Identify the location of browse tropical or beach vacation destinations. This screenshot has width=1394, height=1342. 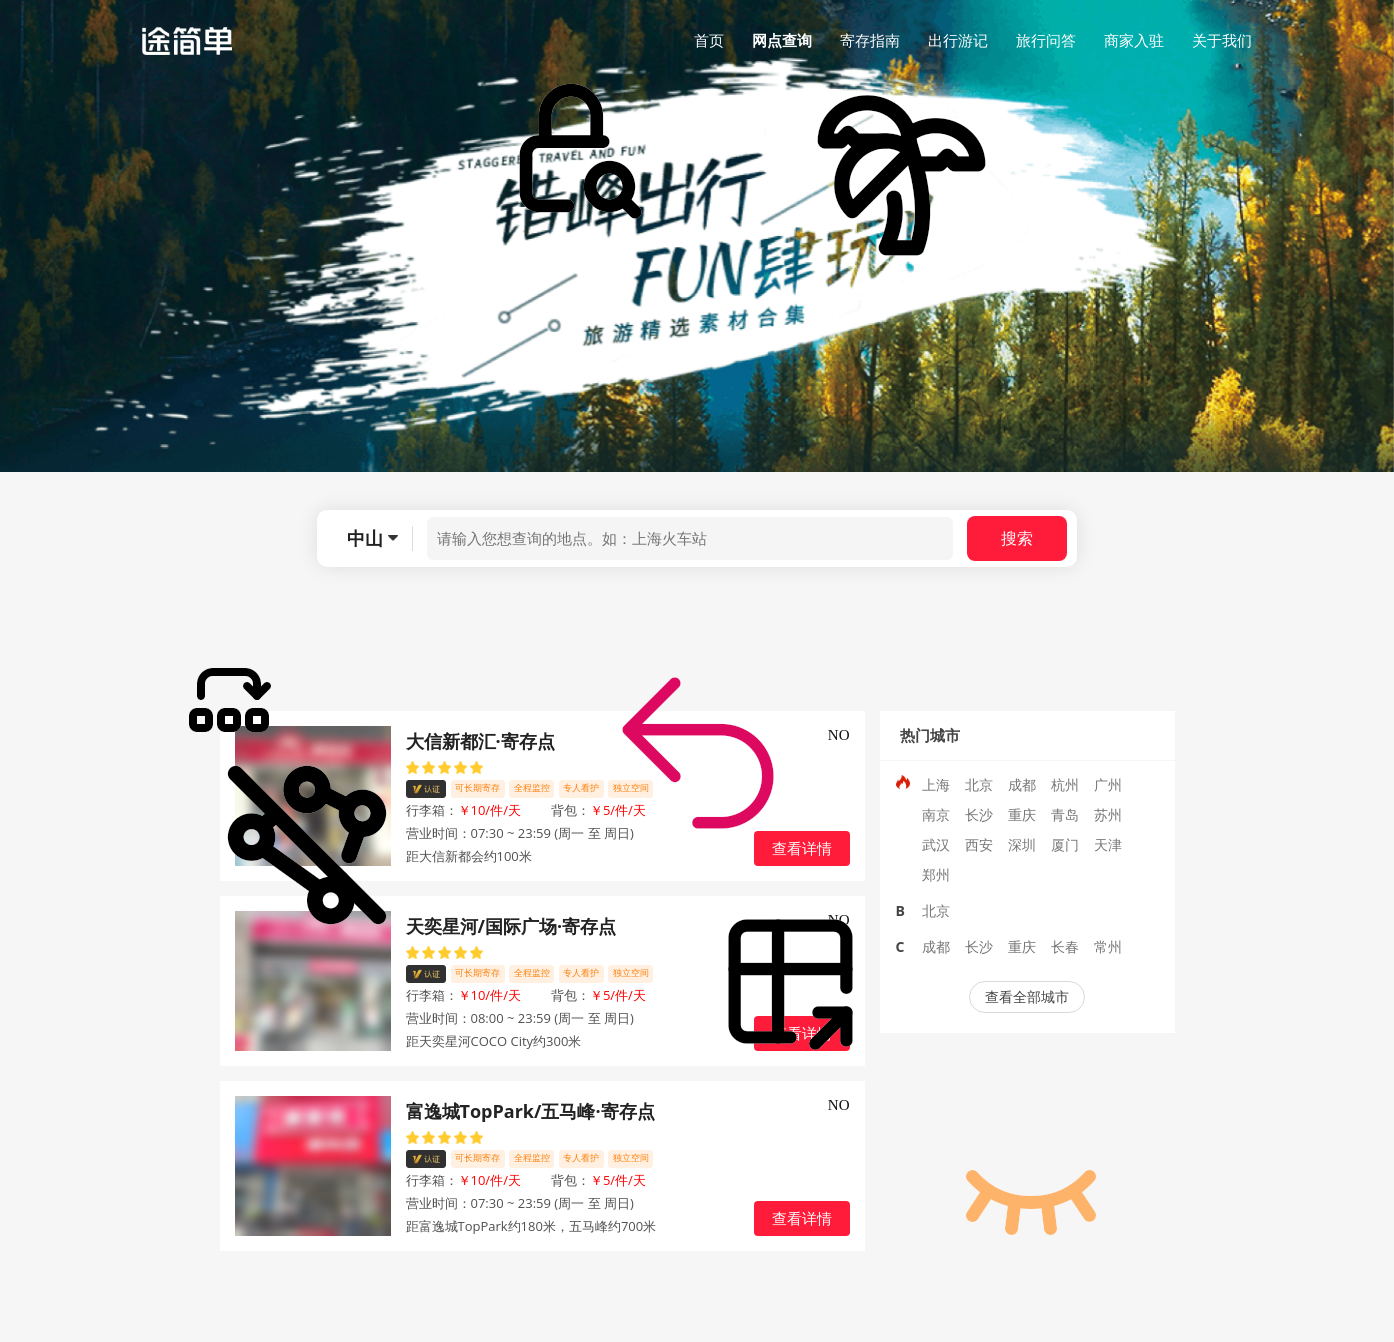
(901, 171).